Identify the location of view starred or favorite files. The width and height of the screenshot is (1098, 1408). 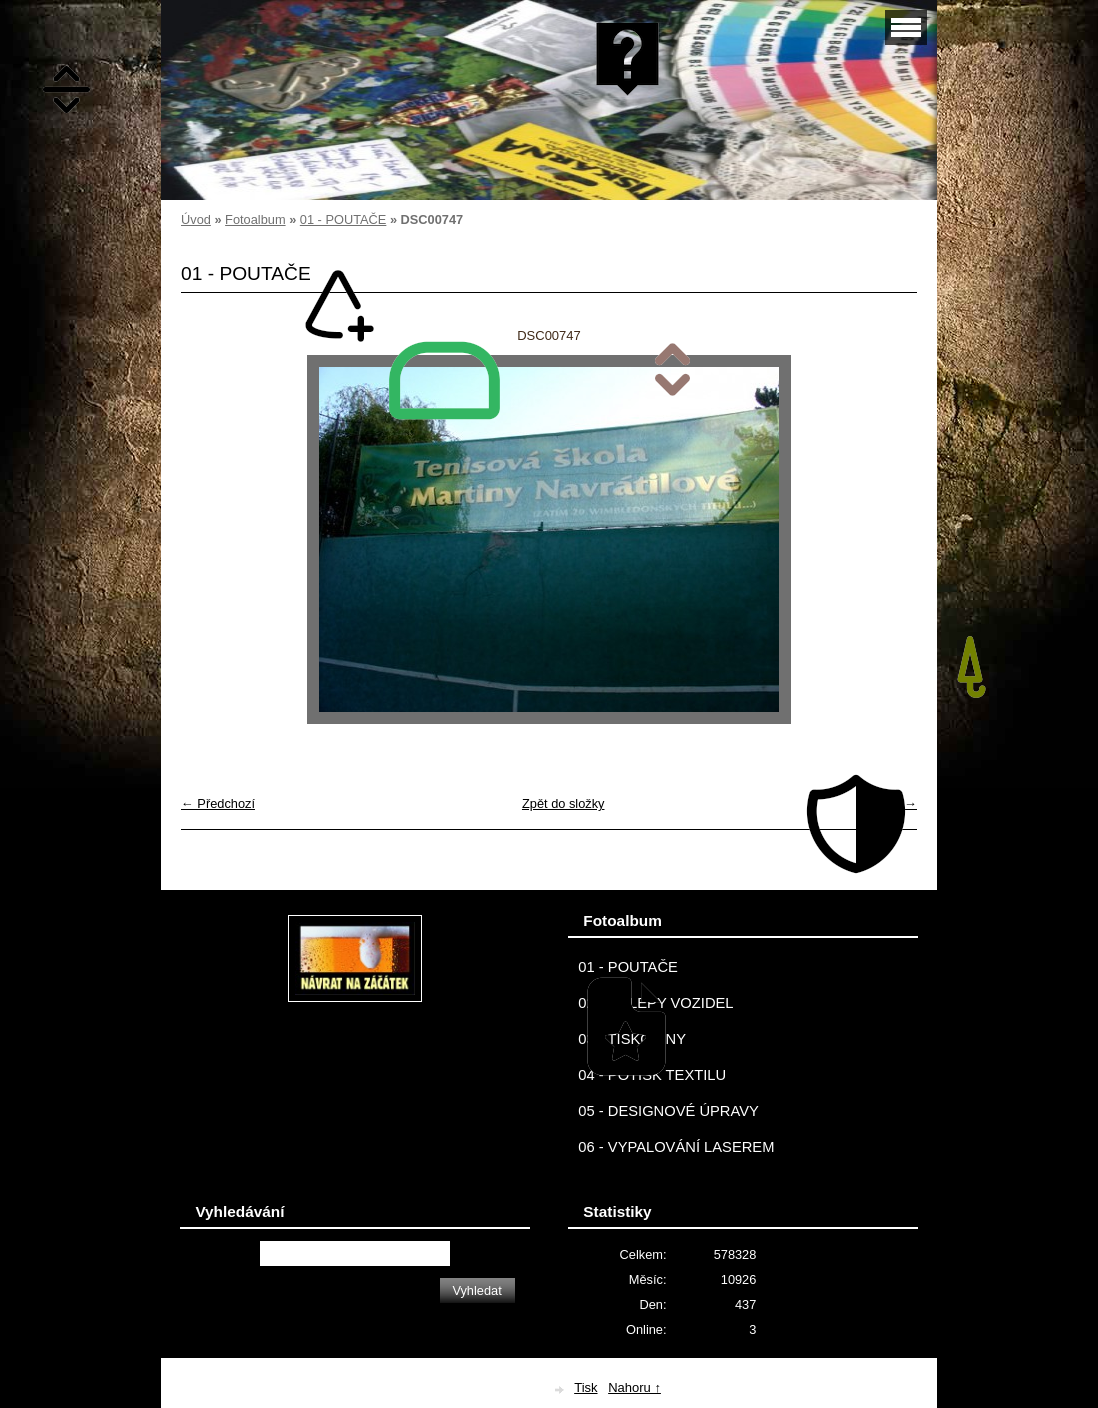
(626, 1026).